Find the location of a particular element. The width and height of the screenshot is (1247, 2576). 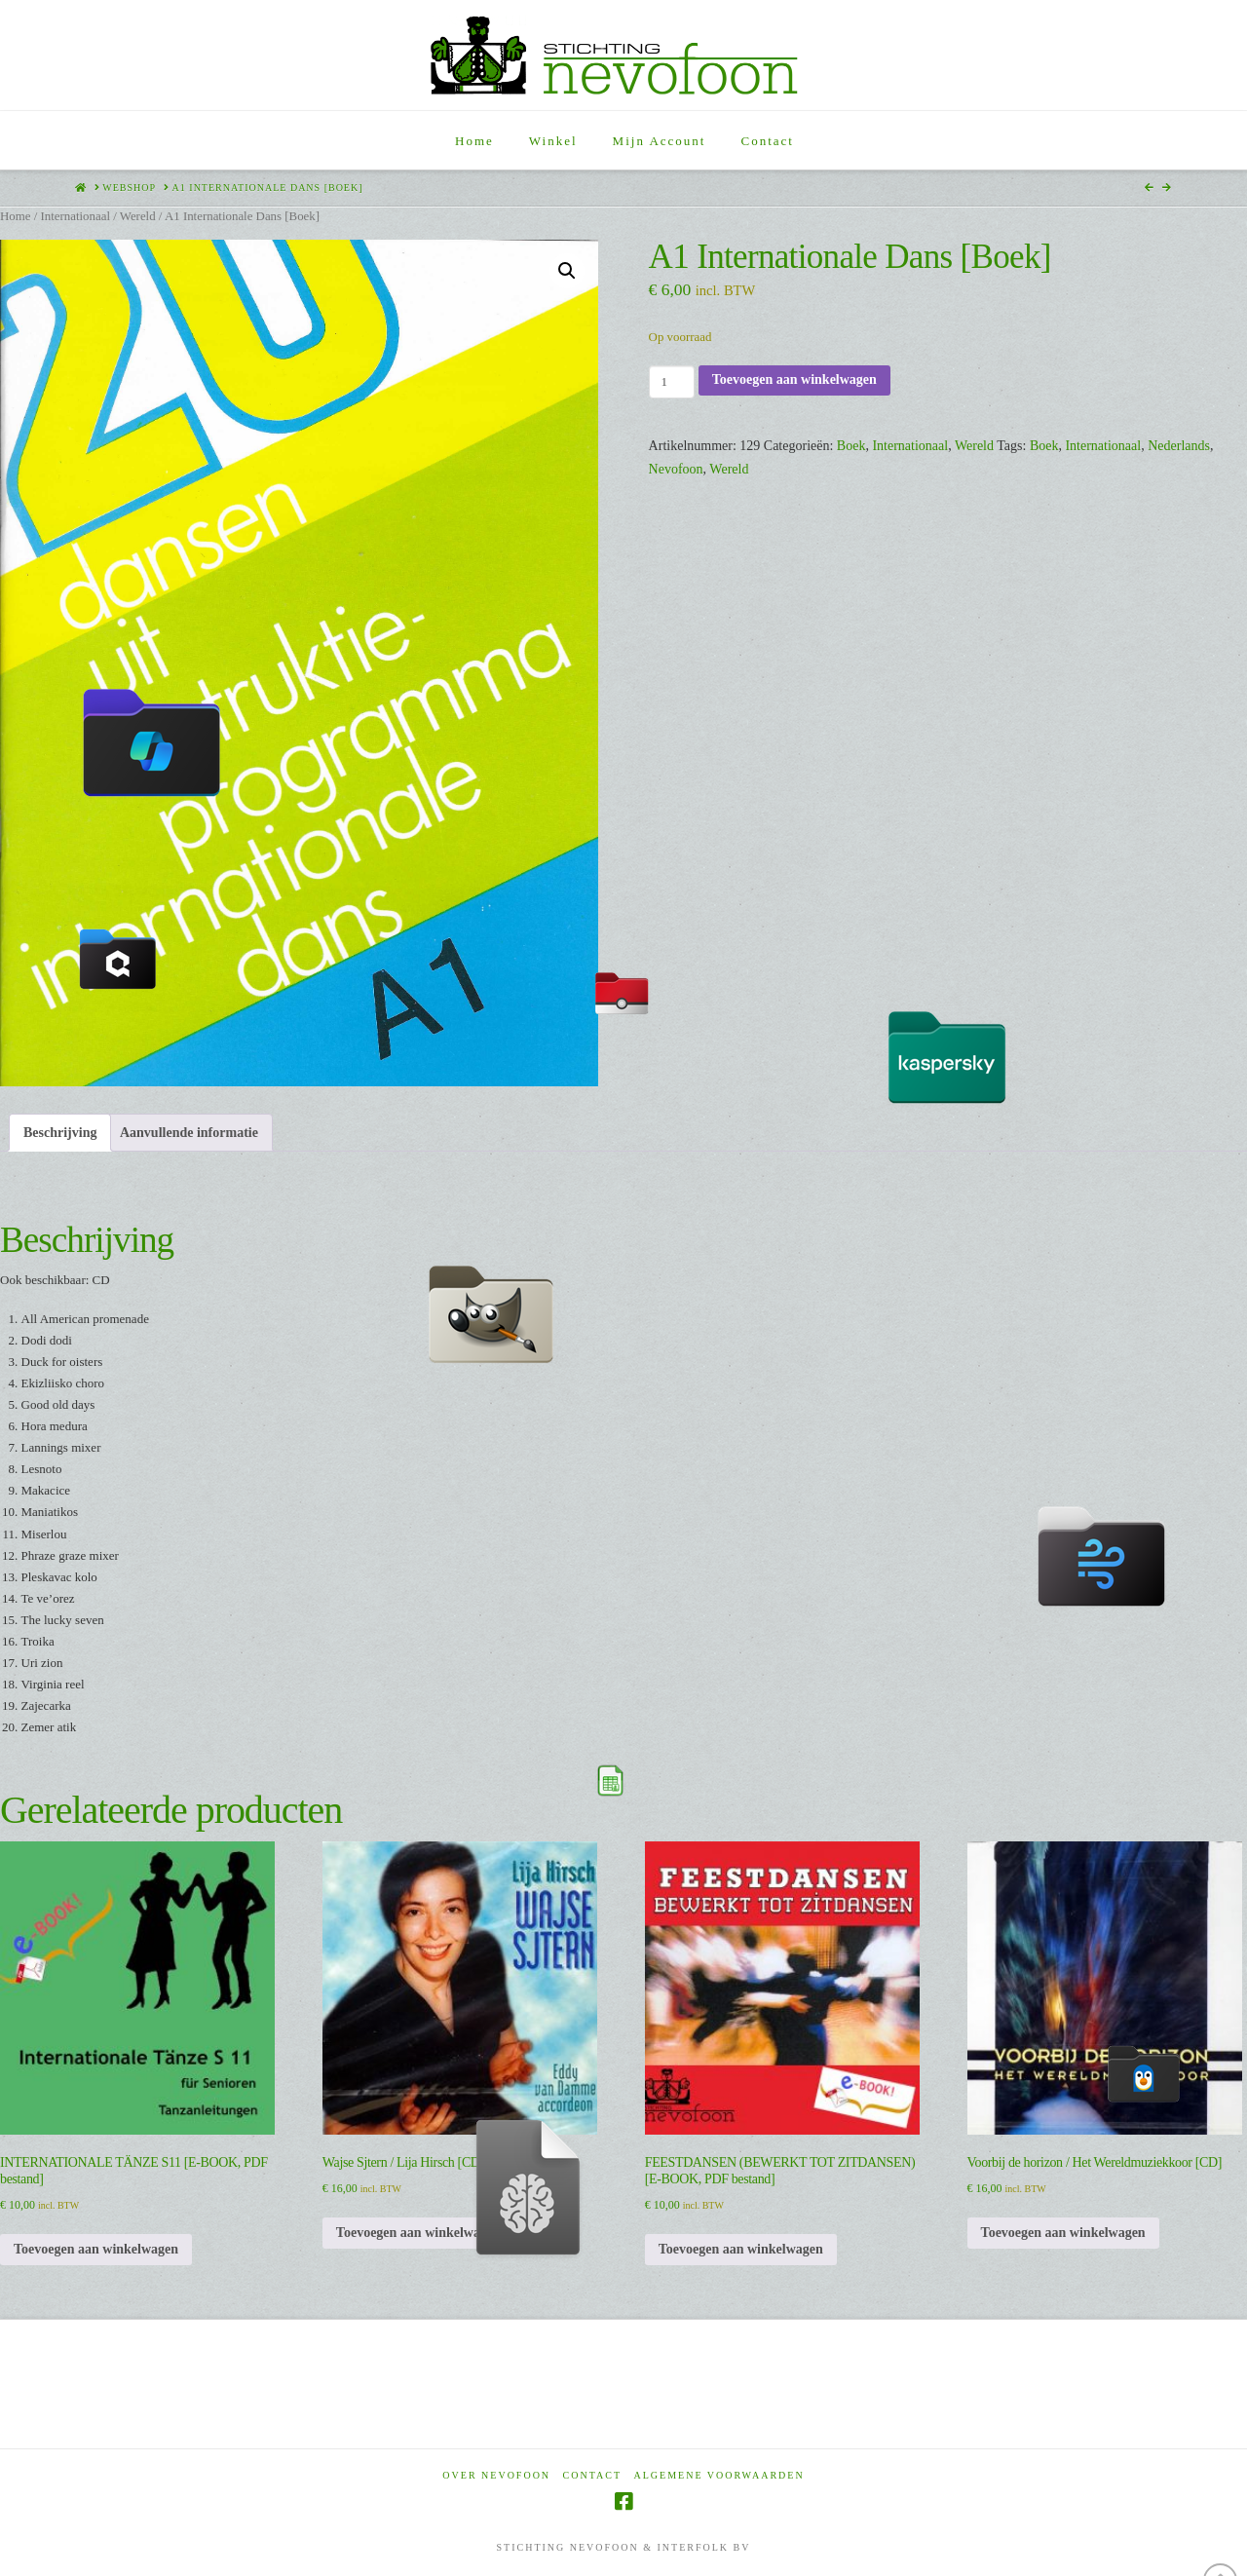

open pokémon-themed folder is located at coordinates (622, 995).